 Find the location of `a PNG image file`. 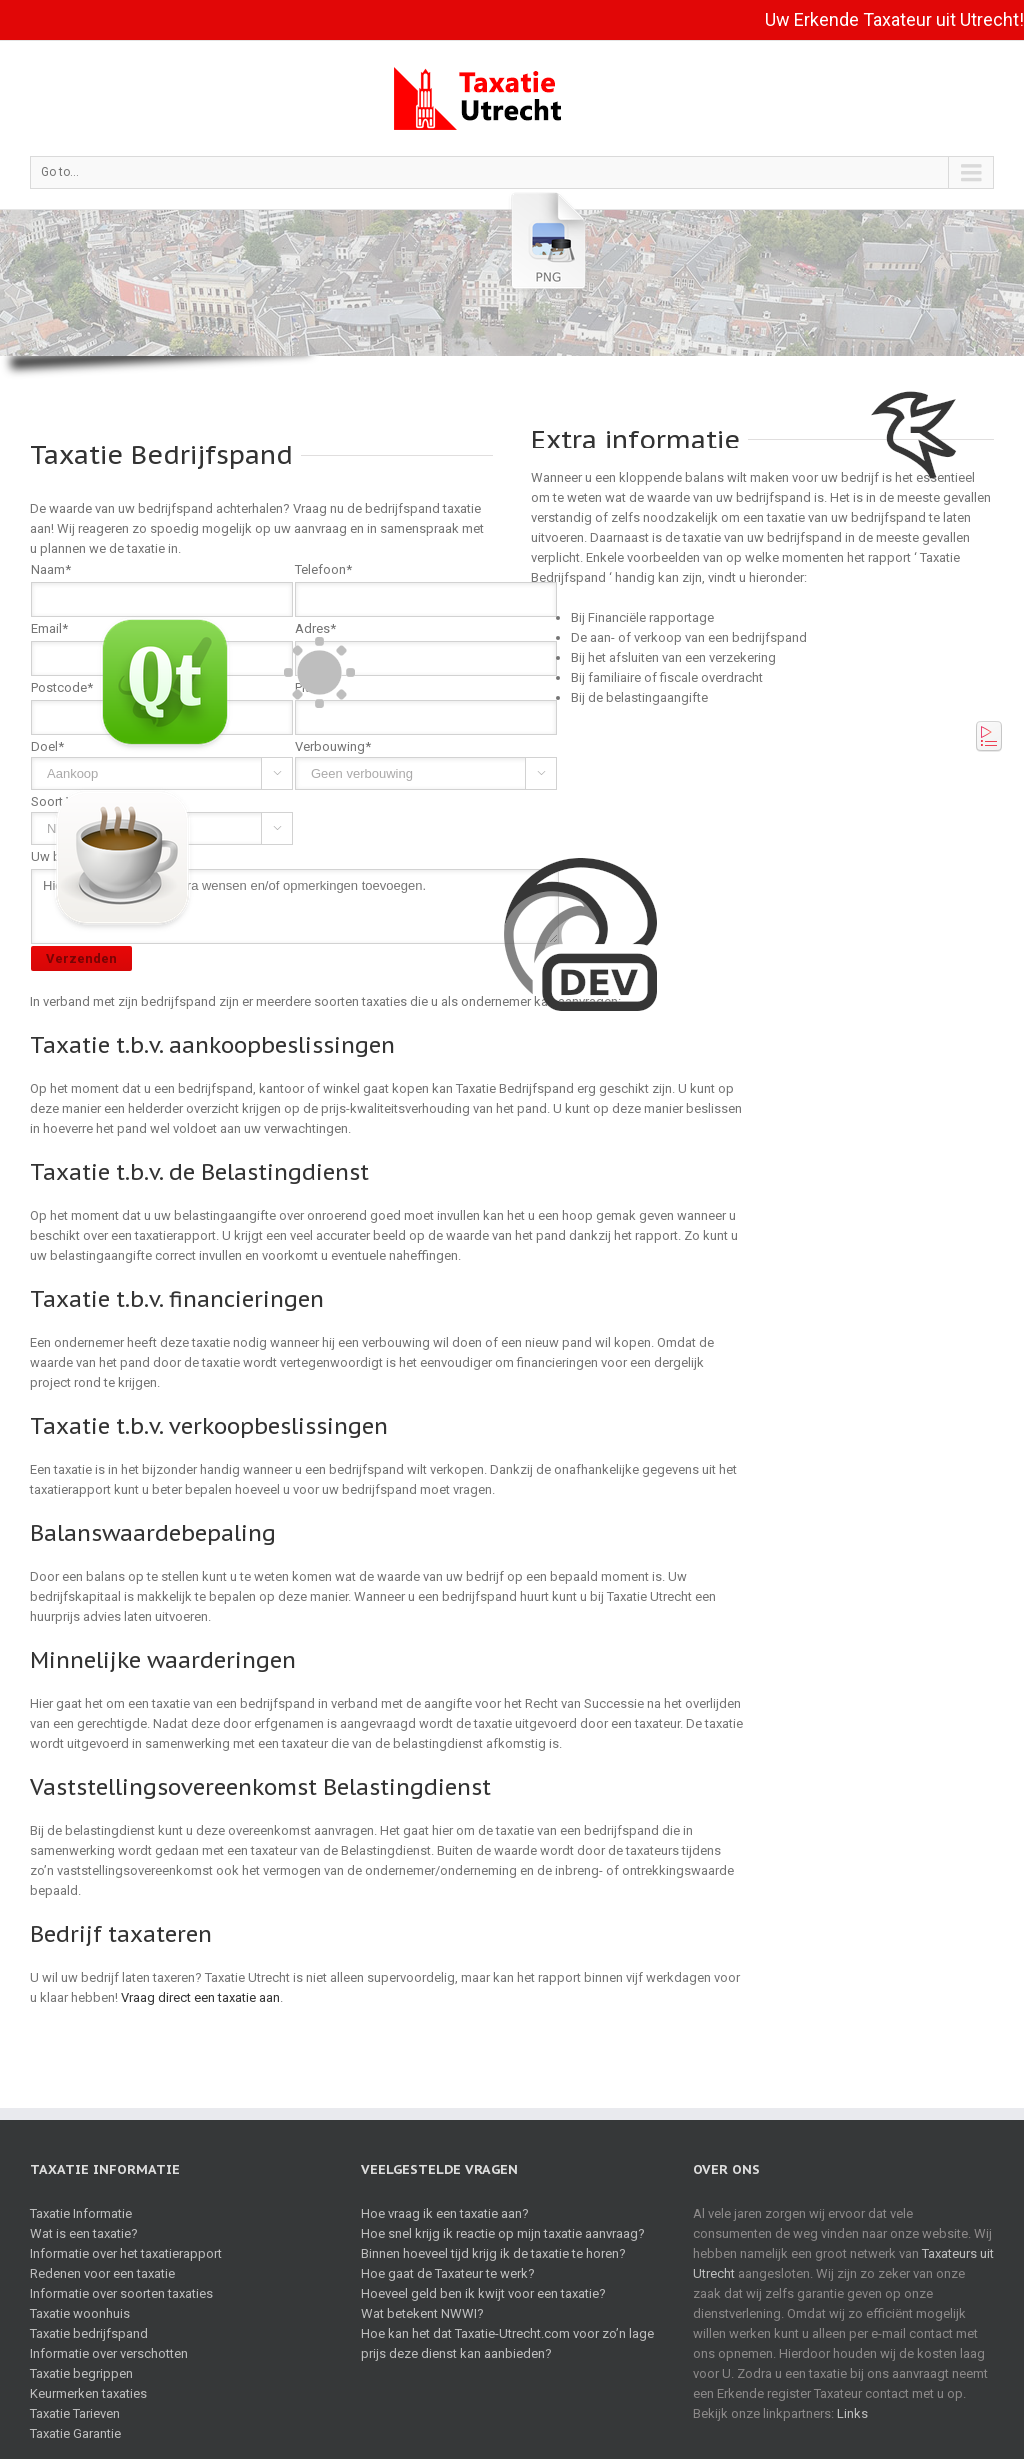

a PNG image file is located at coordinates (548, 242).